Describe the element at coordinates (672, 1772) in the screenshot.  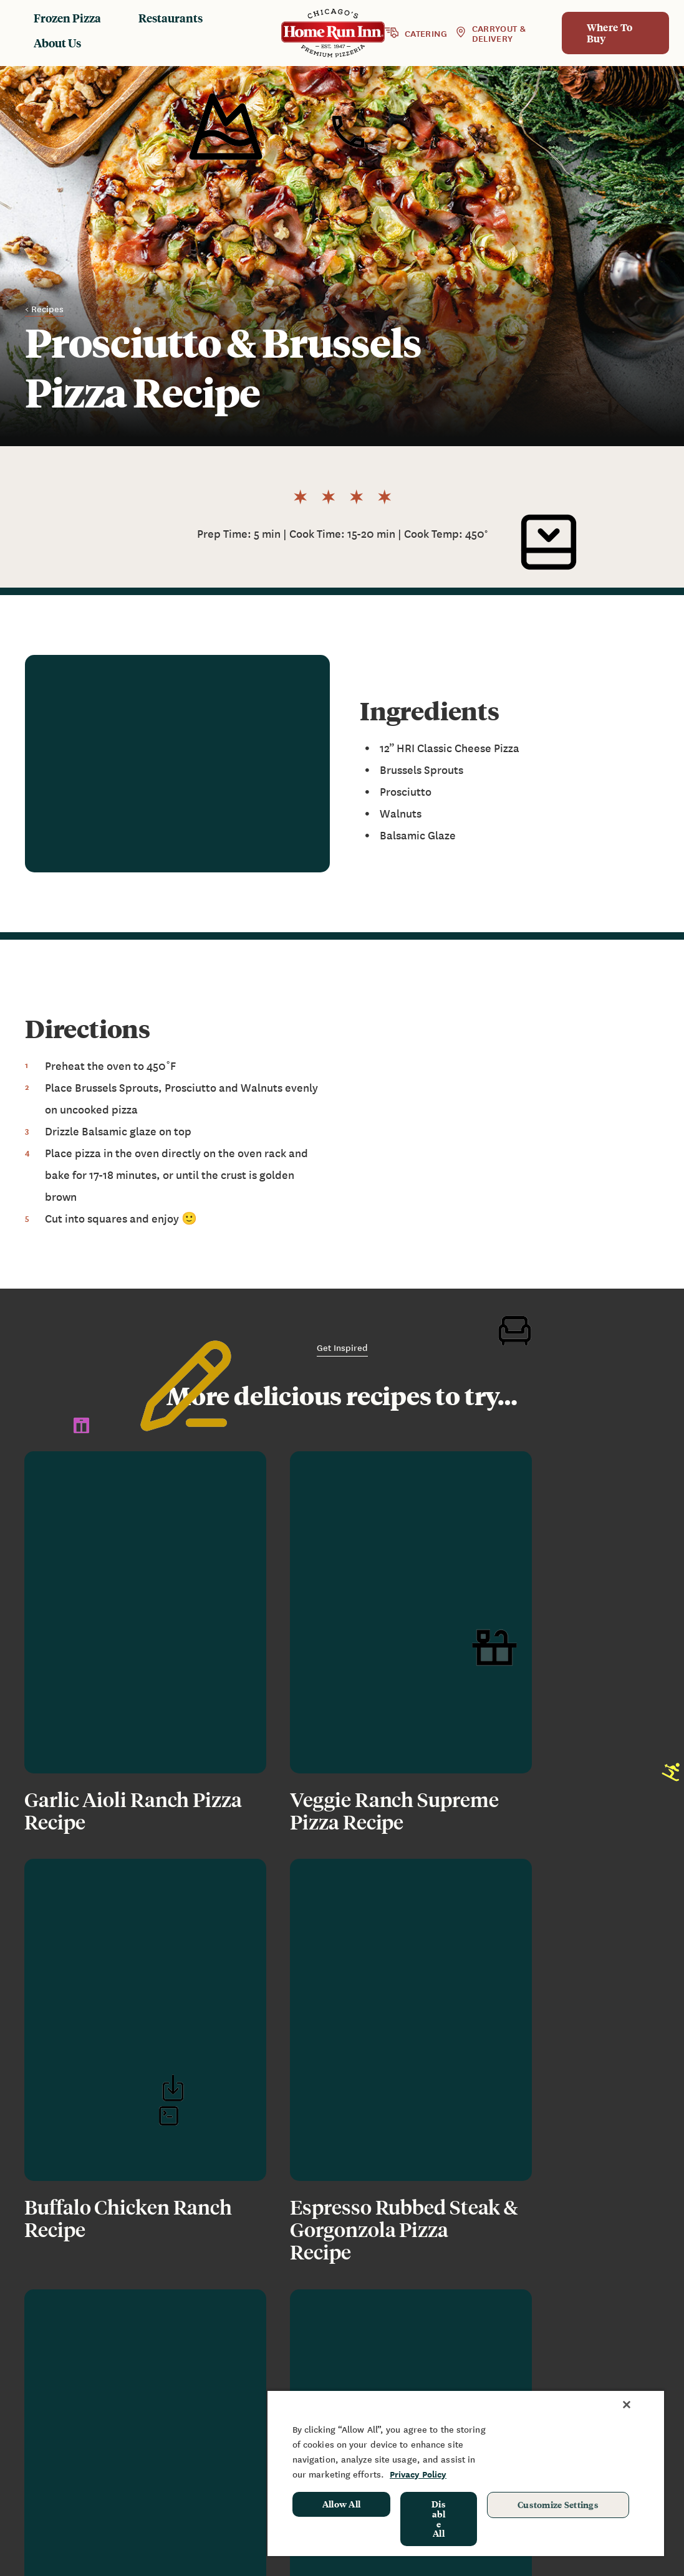
I see `filter or browse skiing activities` at that location.